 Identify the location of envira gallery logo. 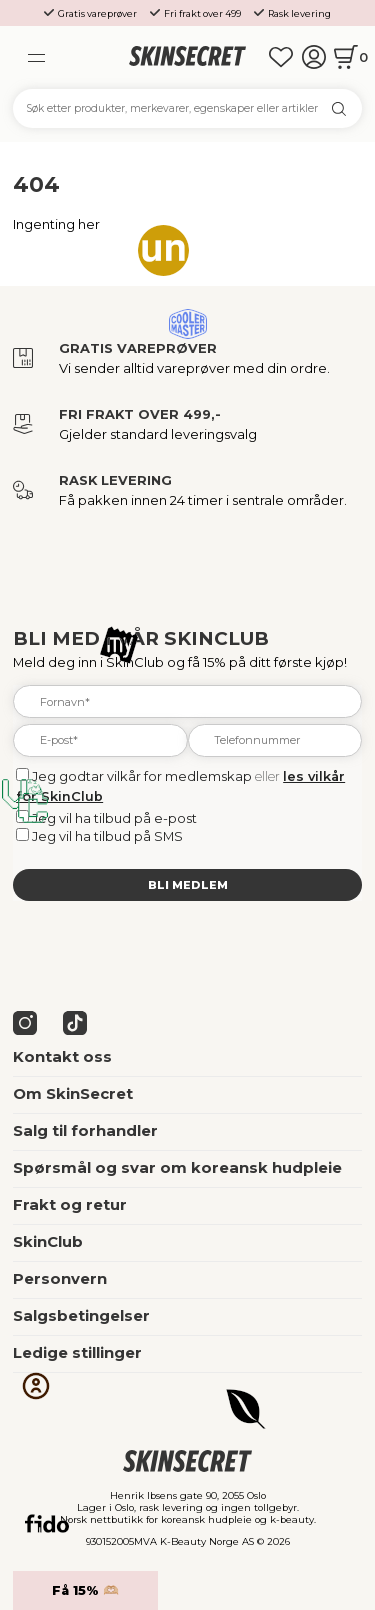
(246, 1409).